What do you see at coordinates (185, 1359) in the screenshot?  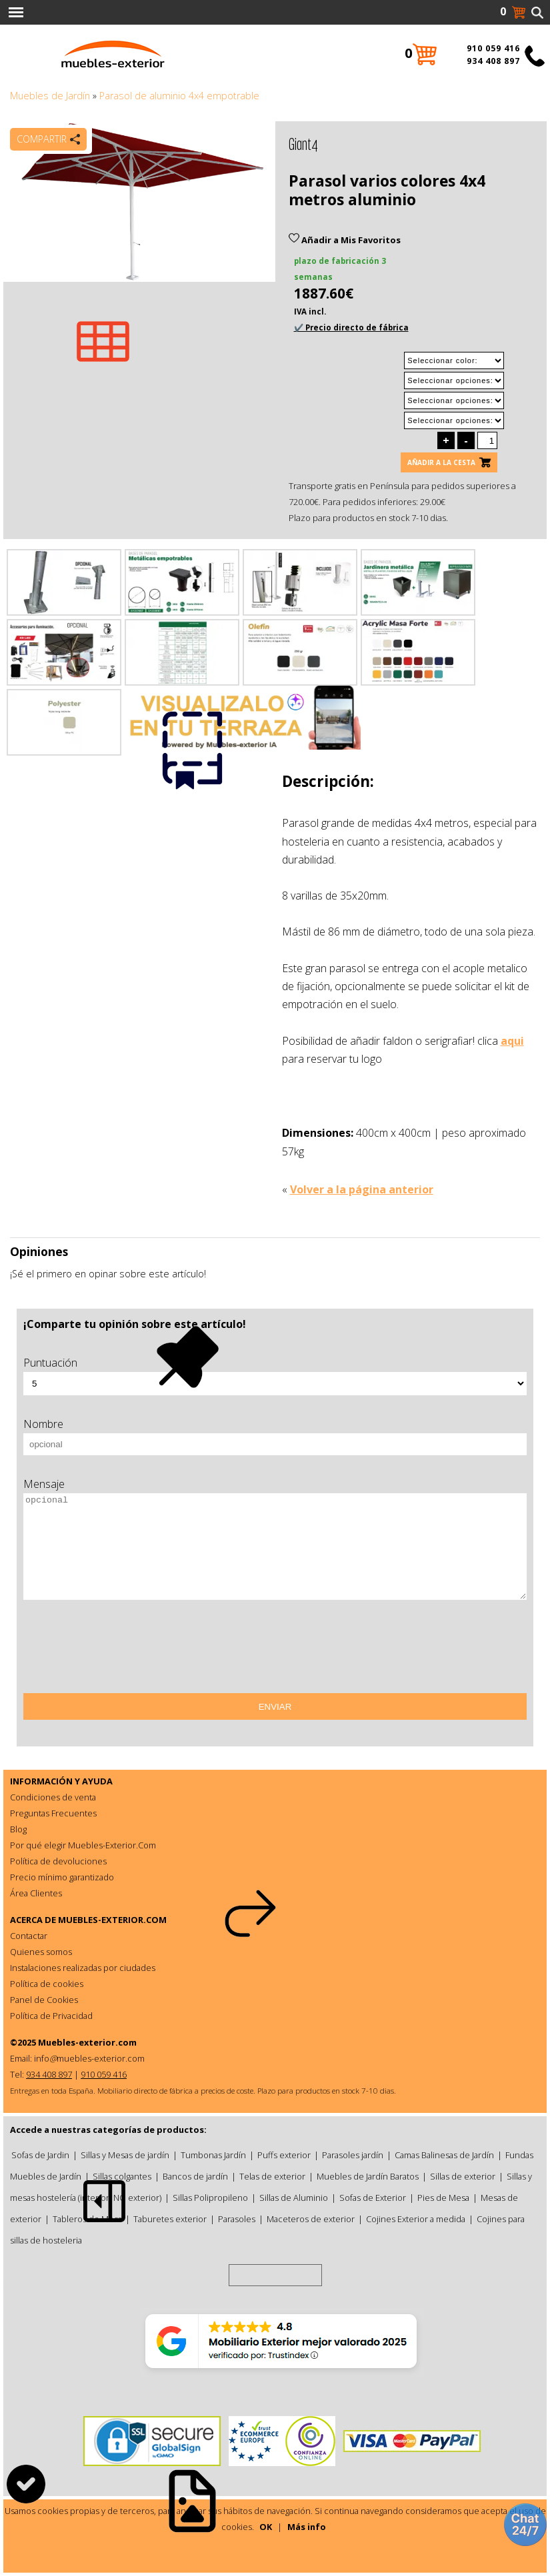 I see `pin an item to keep it visible` at bounding box center [185, 1359].